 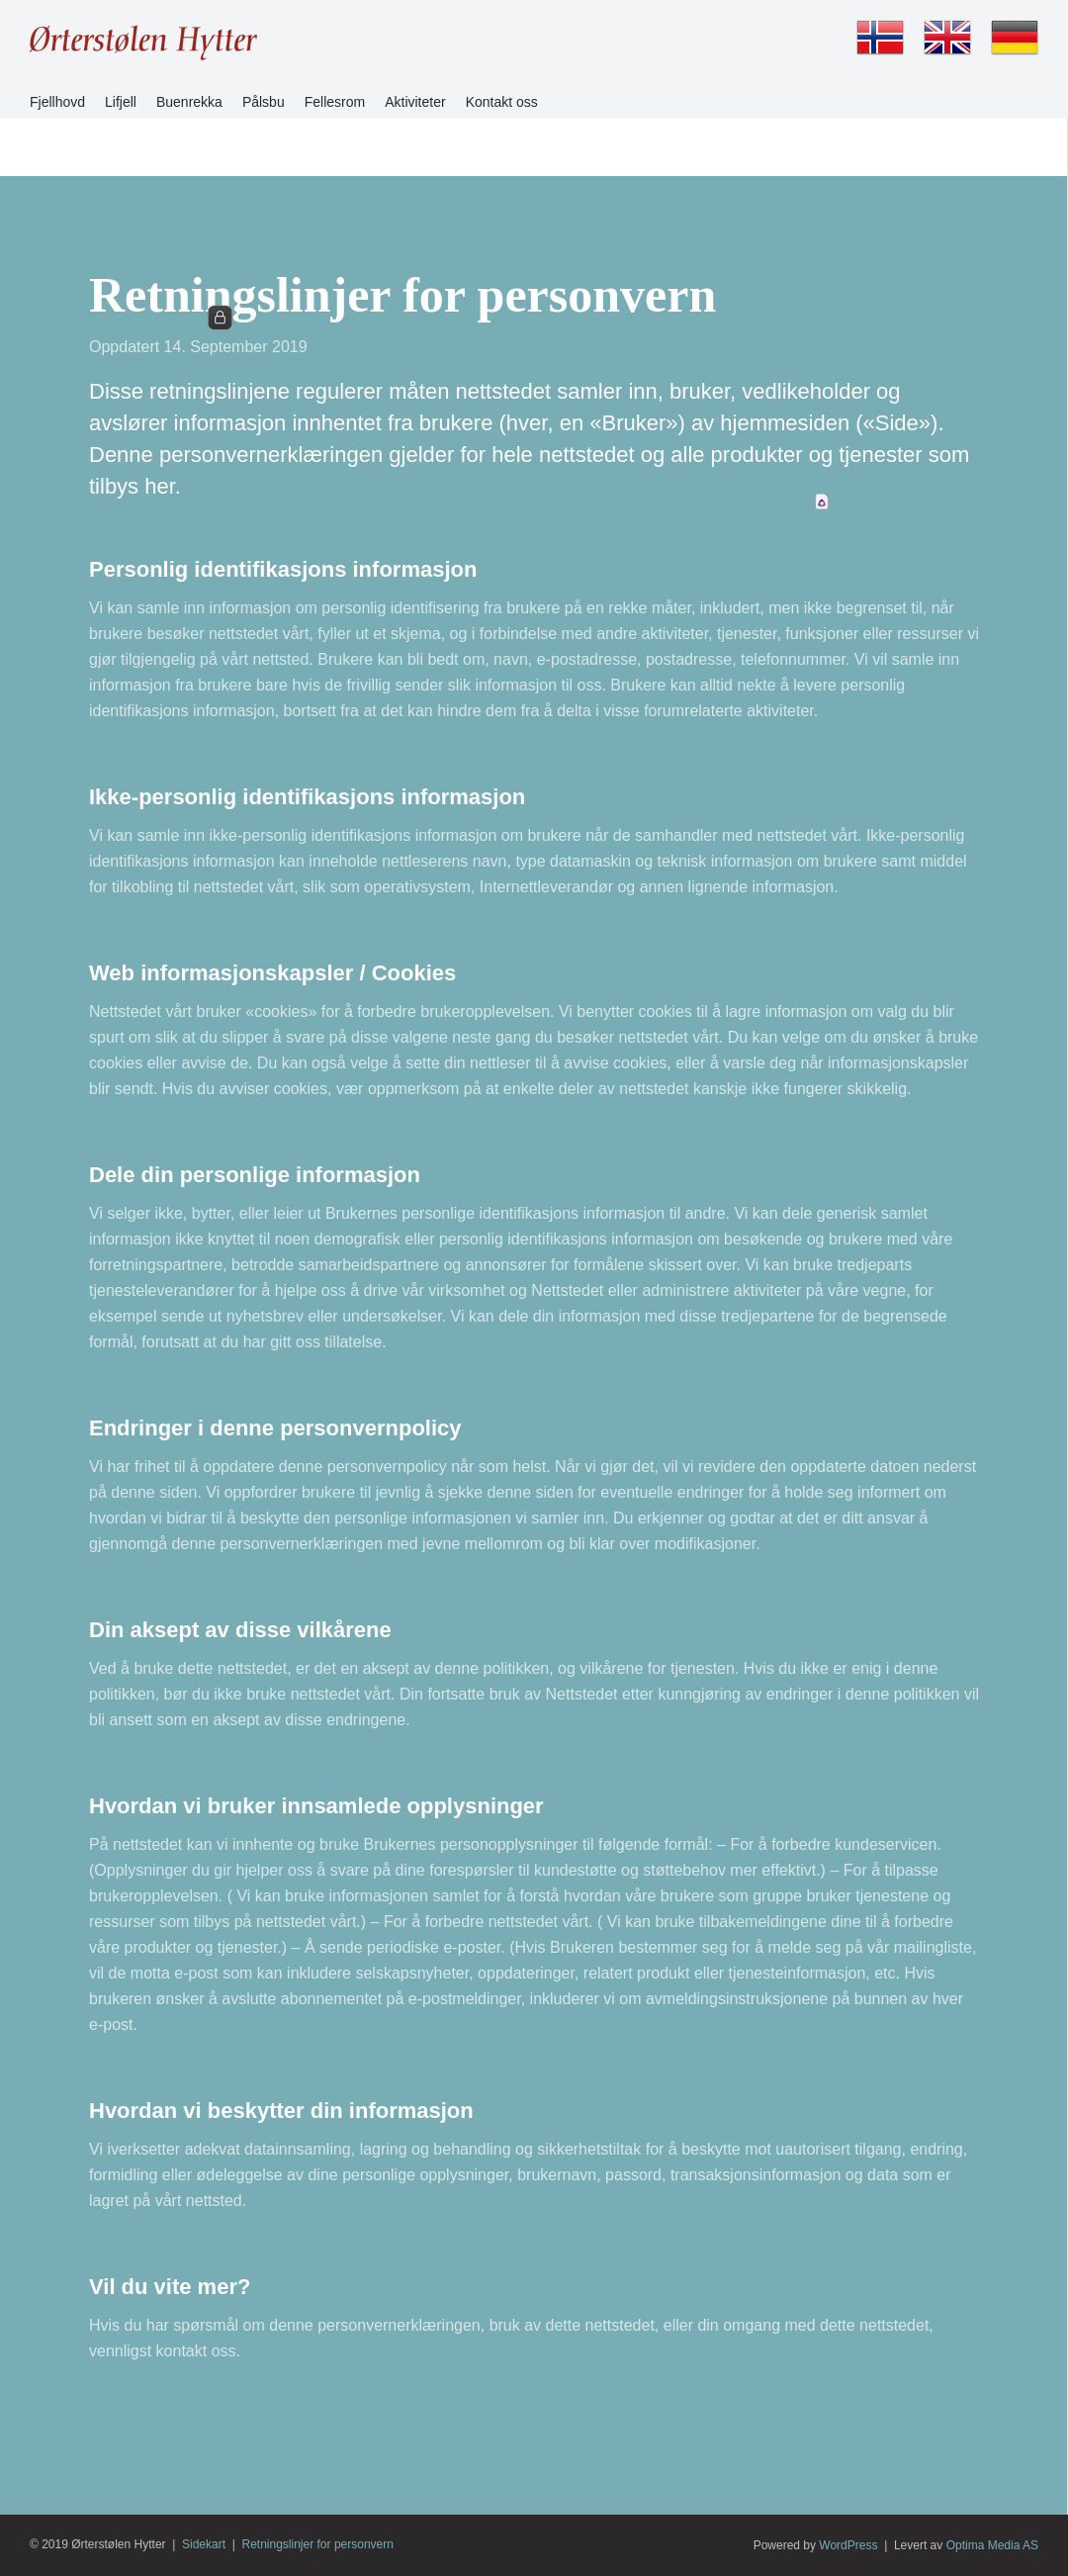 I want to click on meson build system configuration file, so click(x=822, y=502).